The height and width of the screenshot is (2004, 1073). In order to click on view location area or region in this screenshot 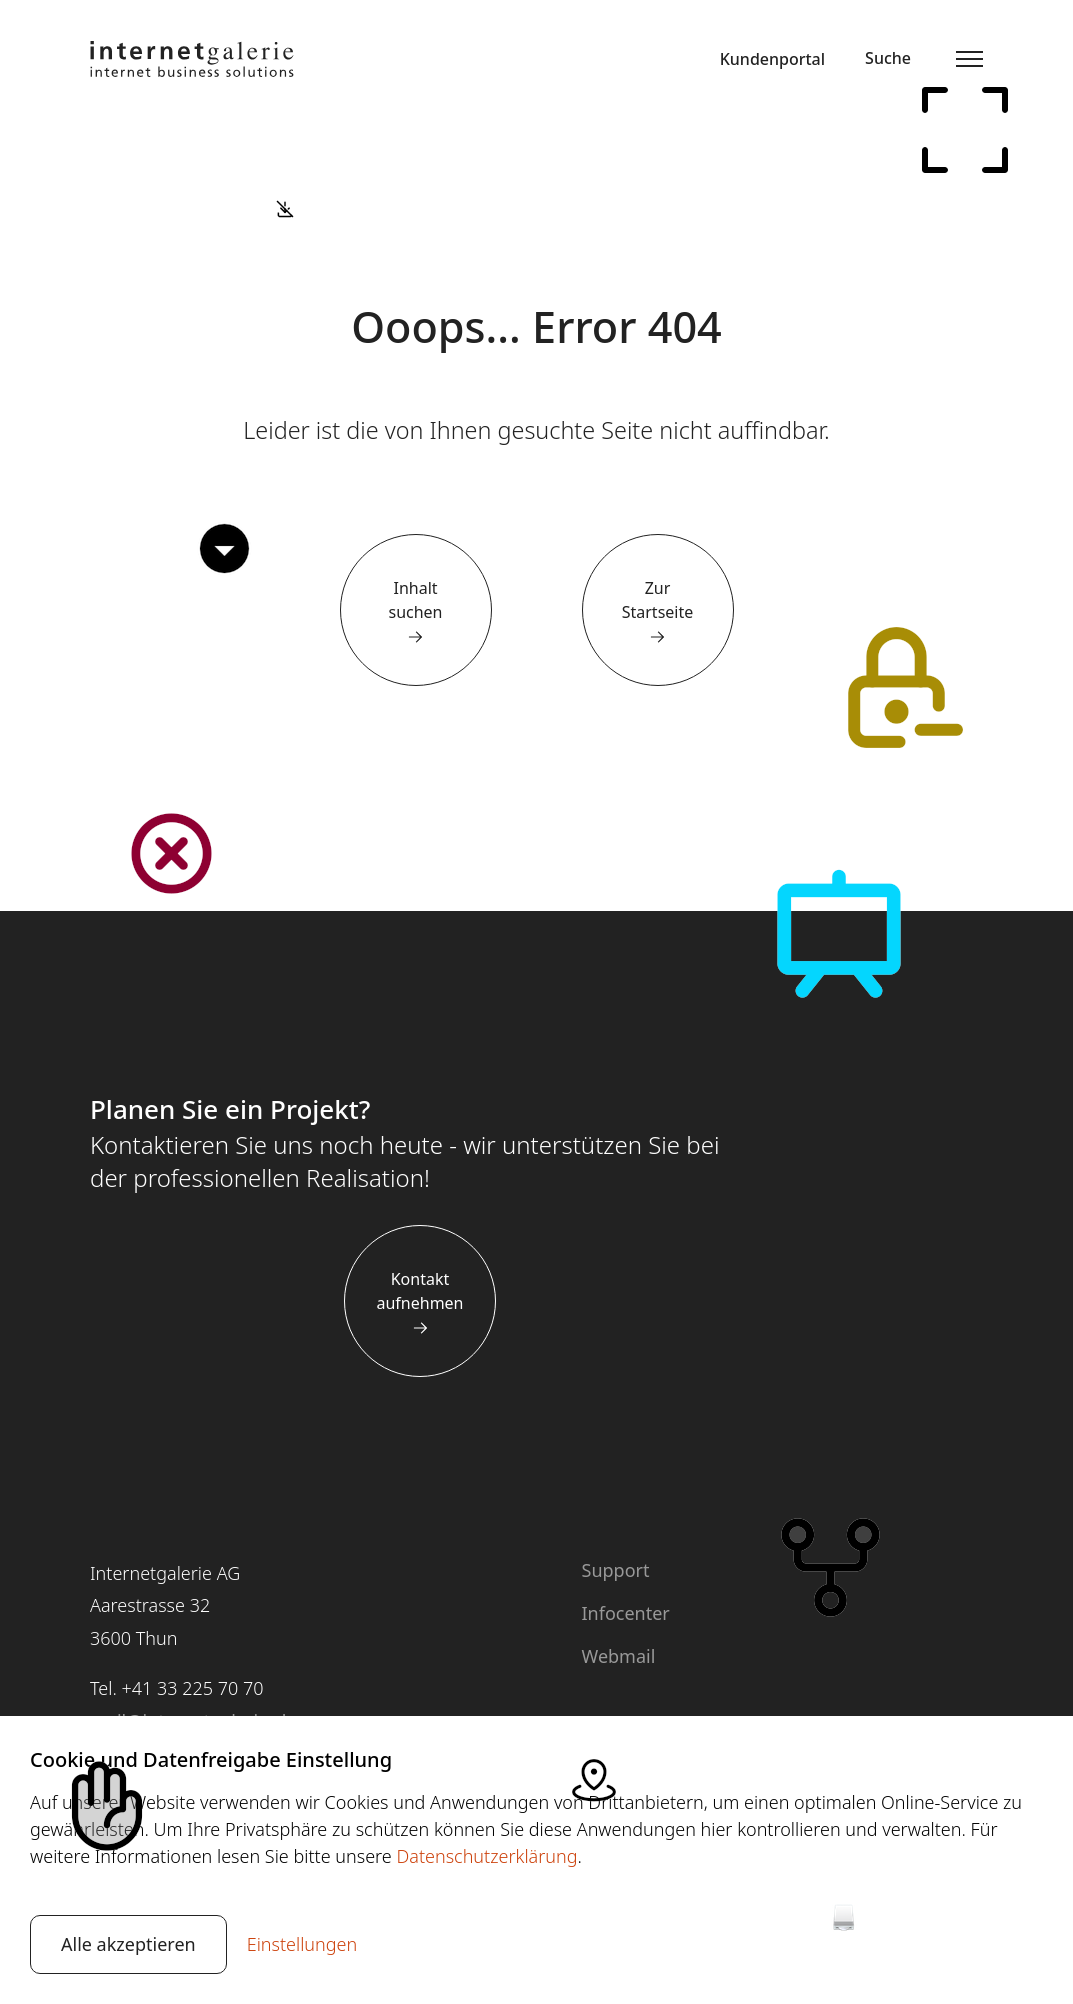, I will do `click(594, 1781)`.